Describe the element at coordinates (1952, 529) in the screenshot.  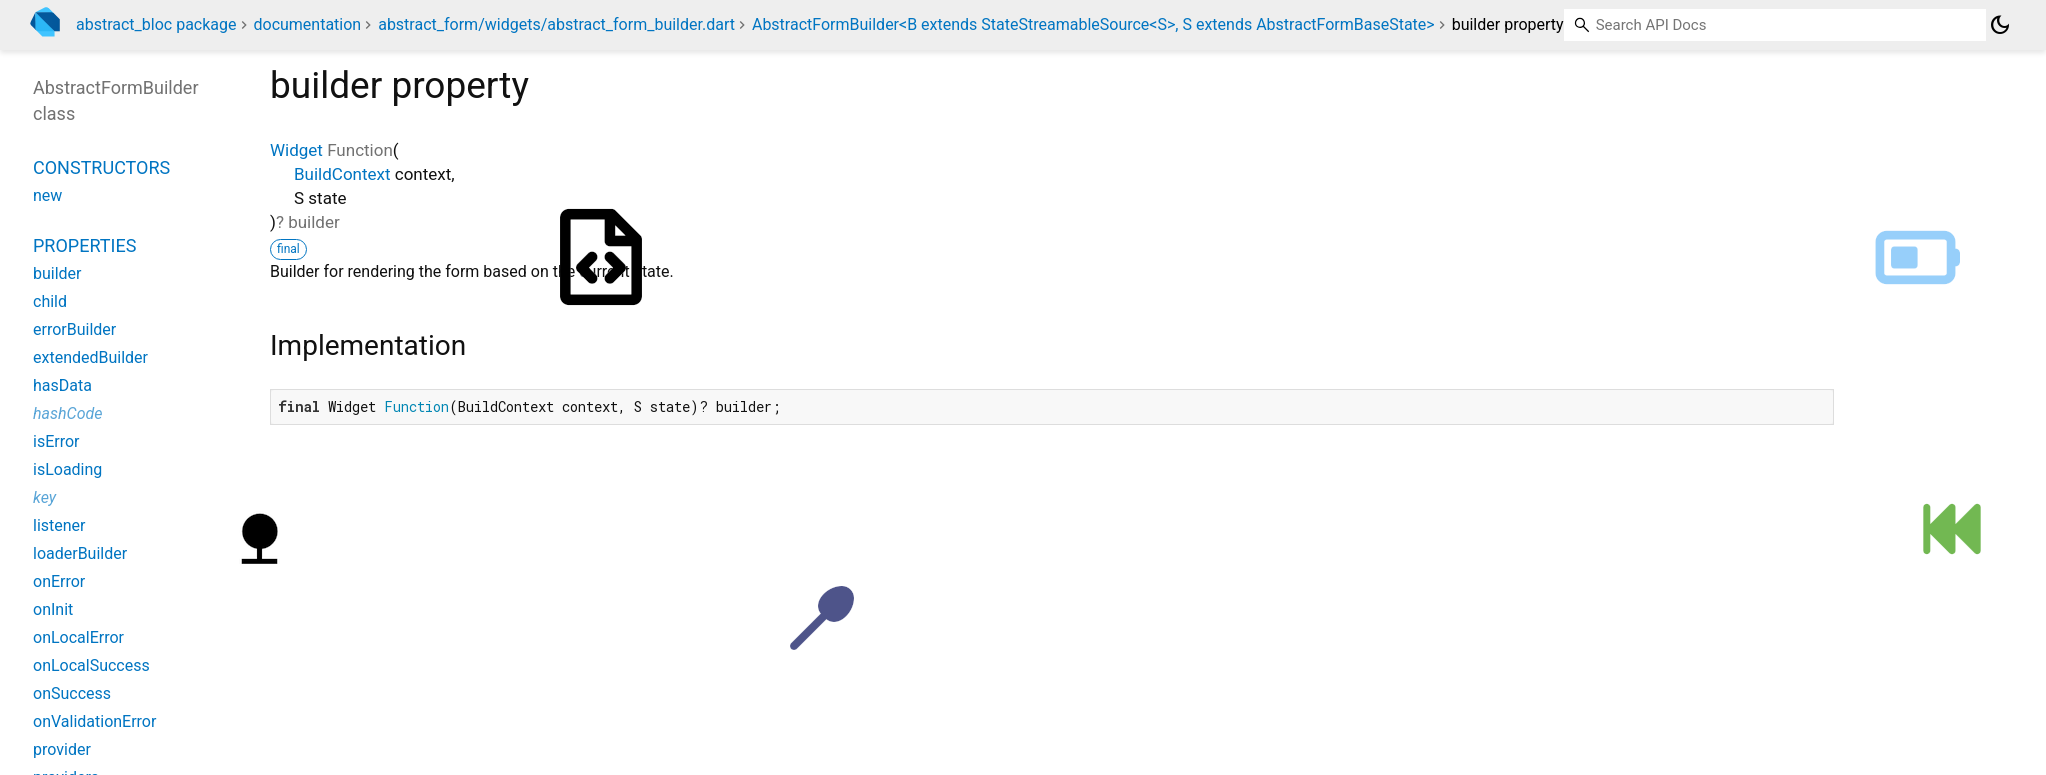
I see `skip to previous track` at that location.